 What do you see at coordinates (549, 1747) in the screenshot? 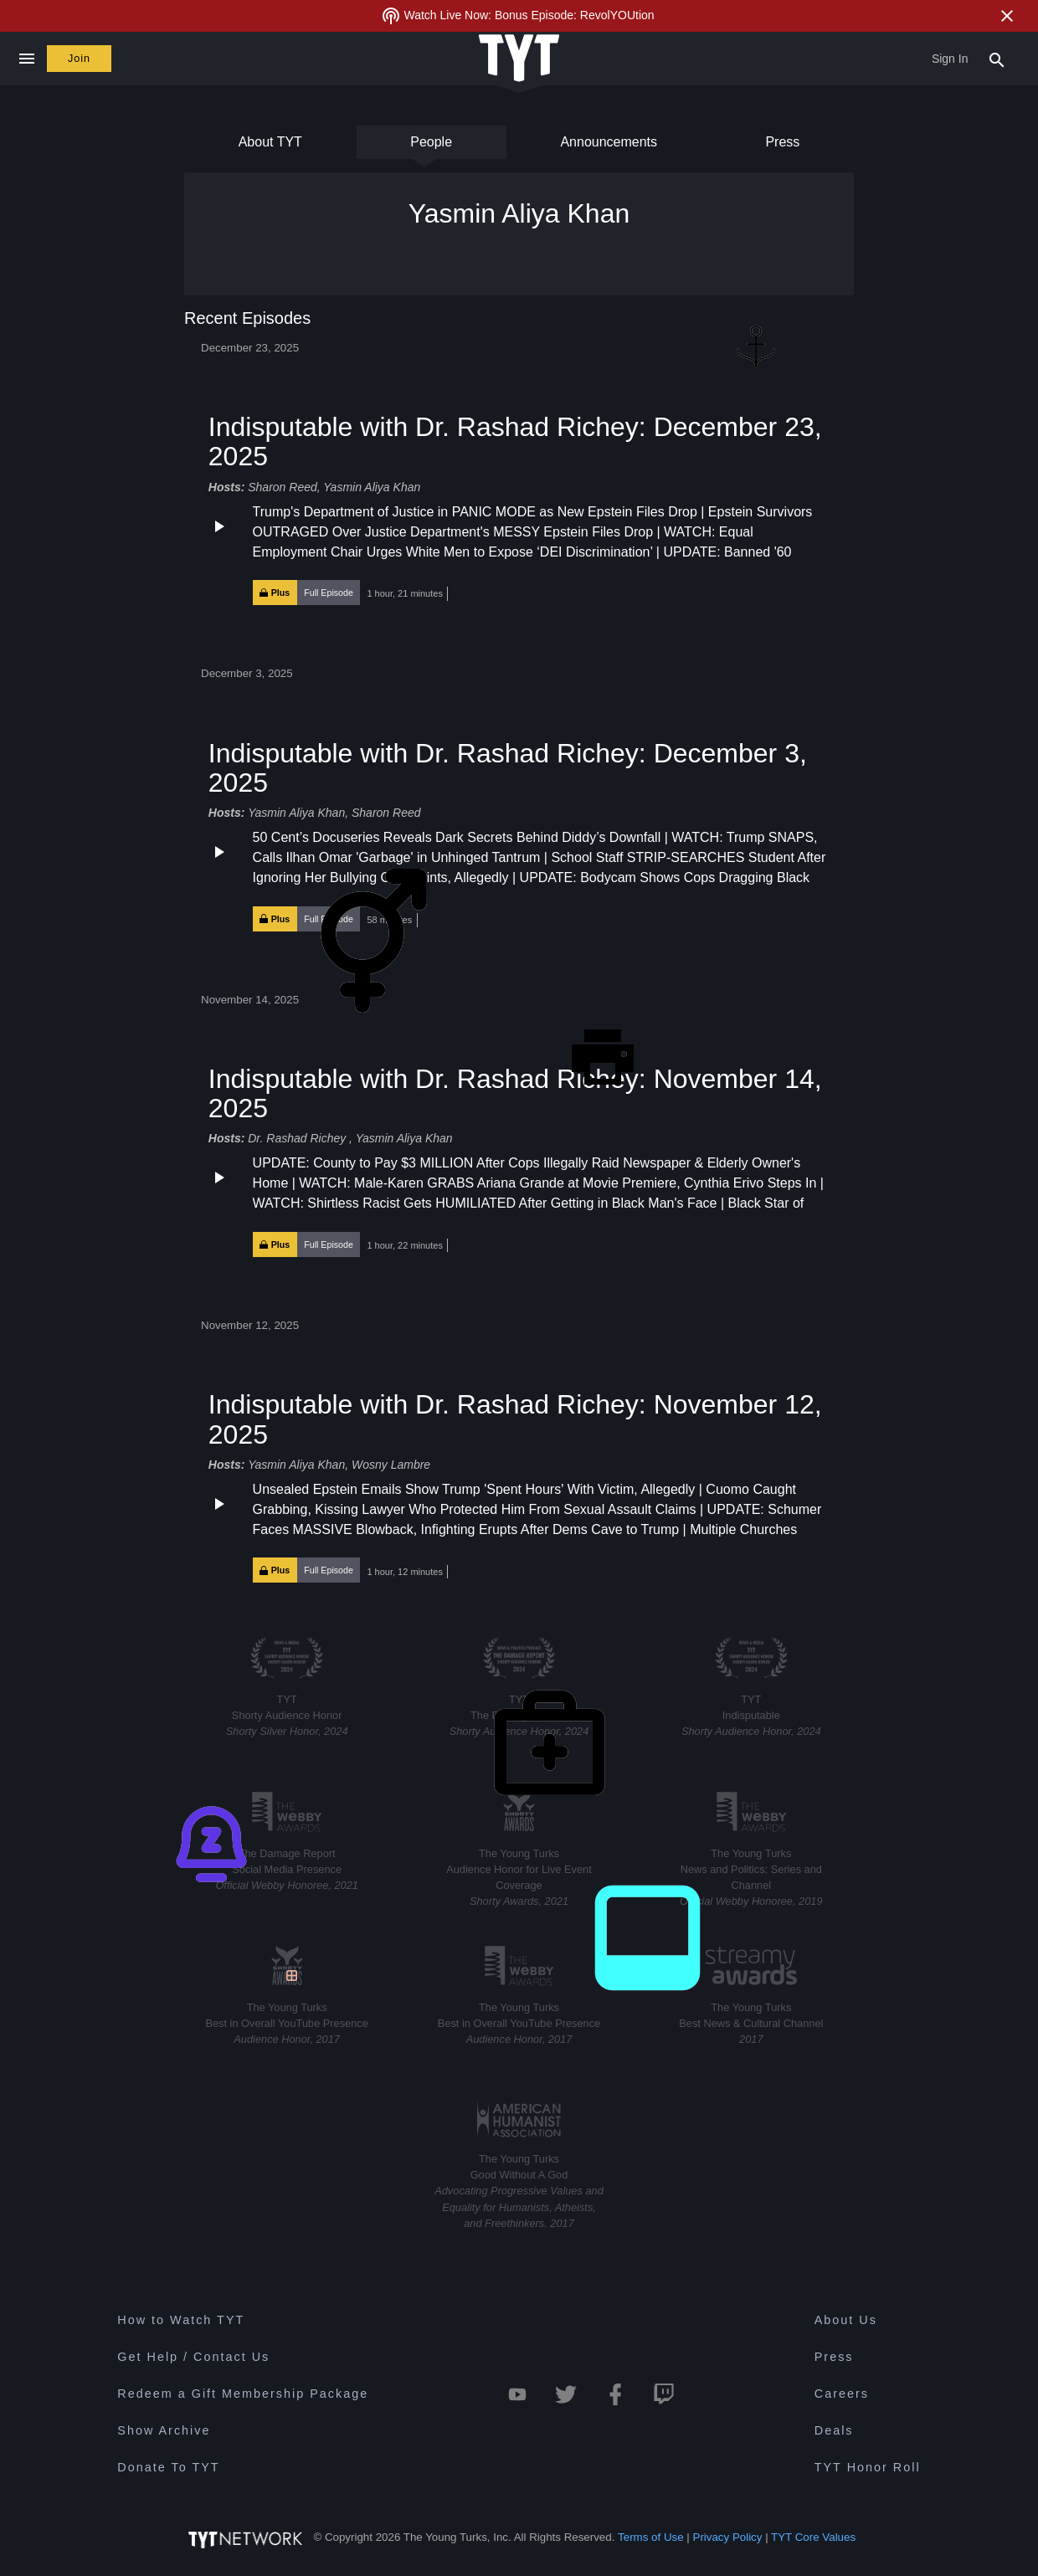
I see `access first aid or medical help resources` at bounding box center [549, 1747].